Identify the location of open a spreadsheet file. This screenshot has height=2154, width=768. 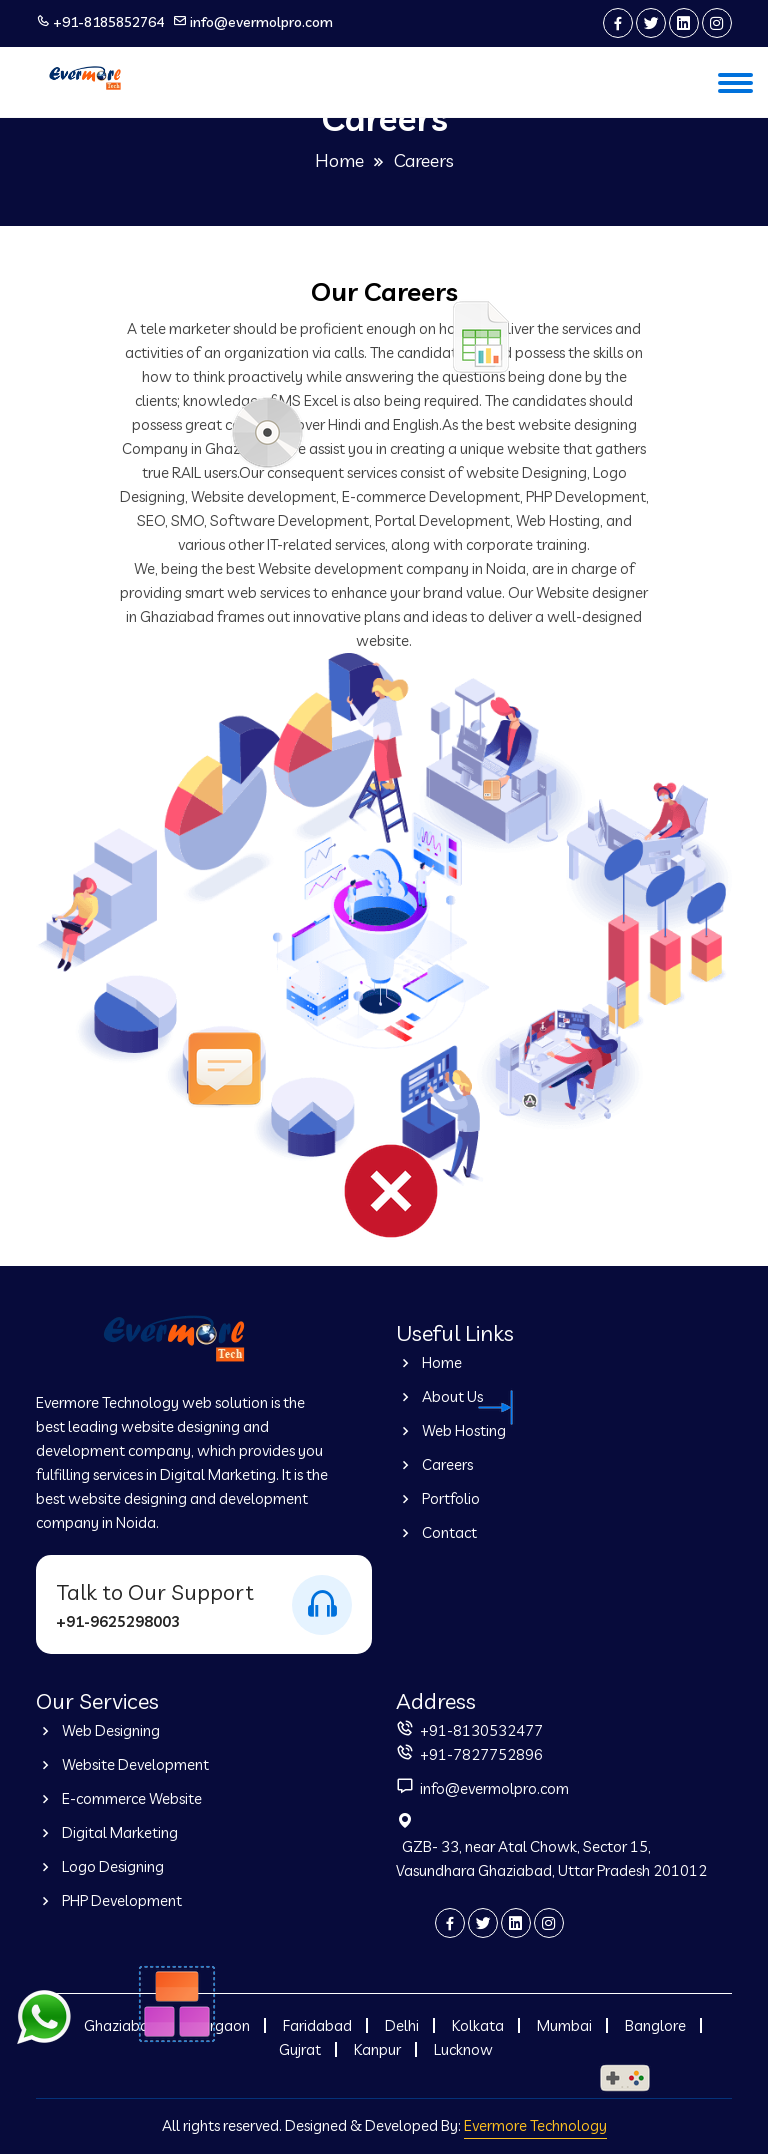
(481, 337).